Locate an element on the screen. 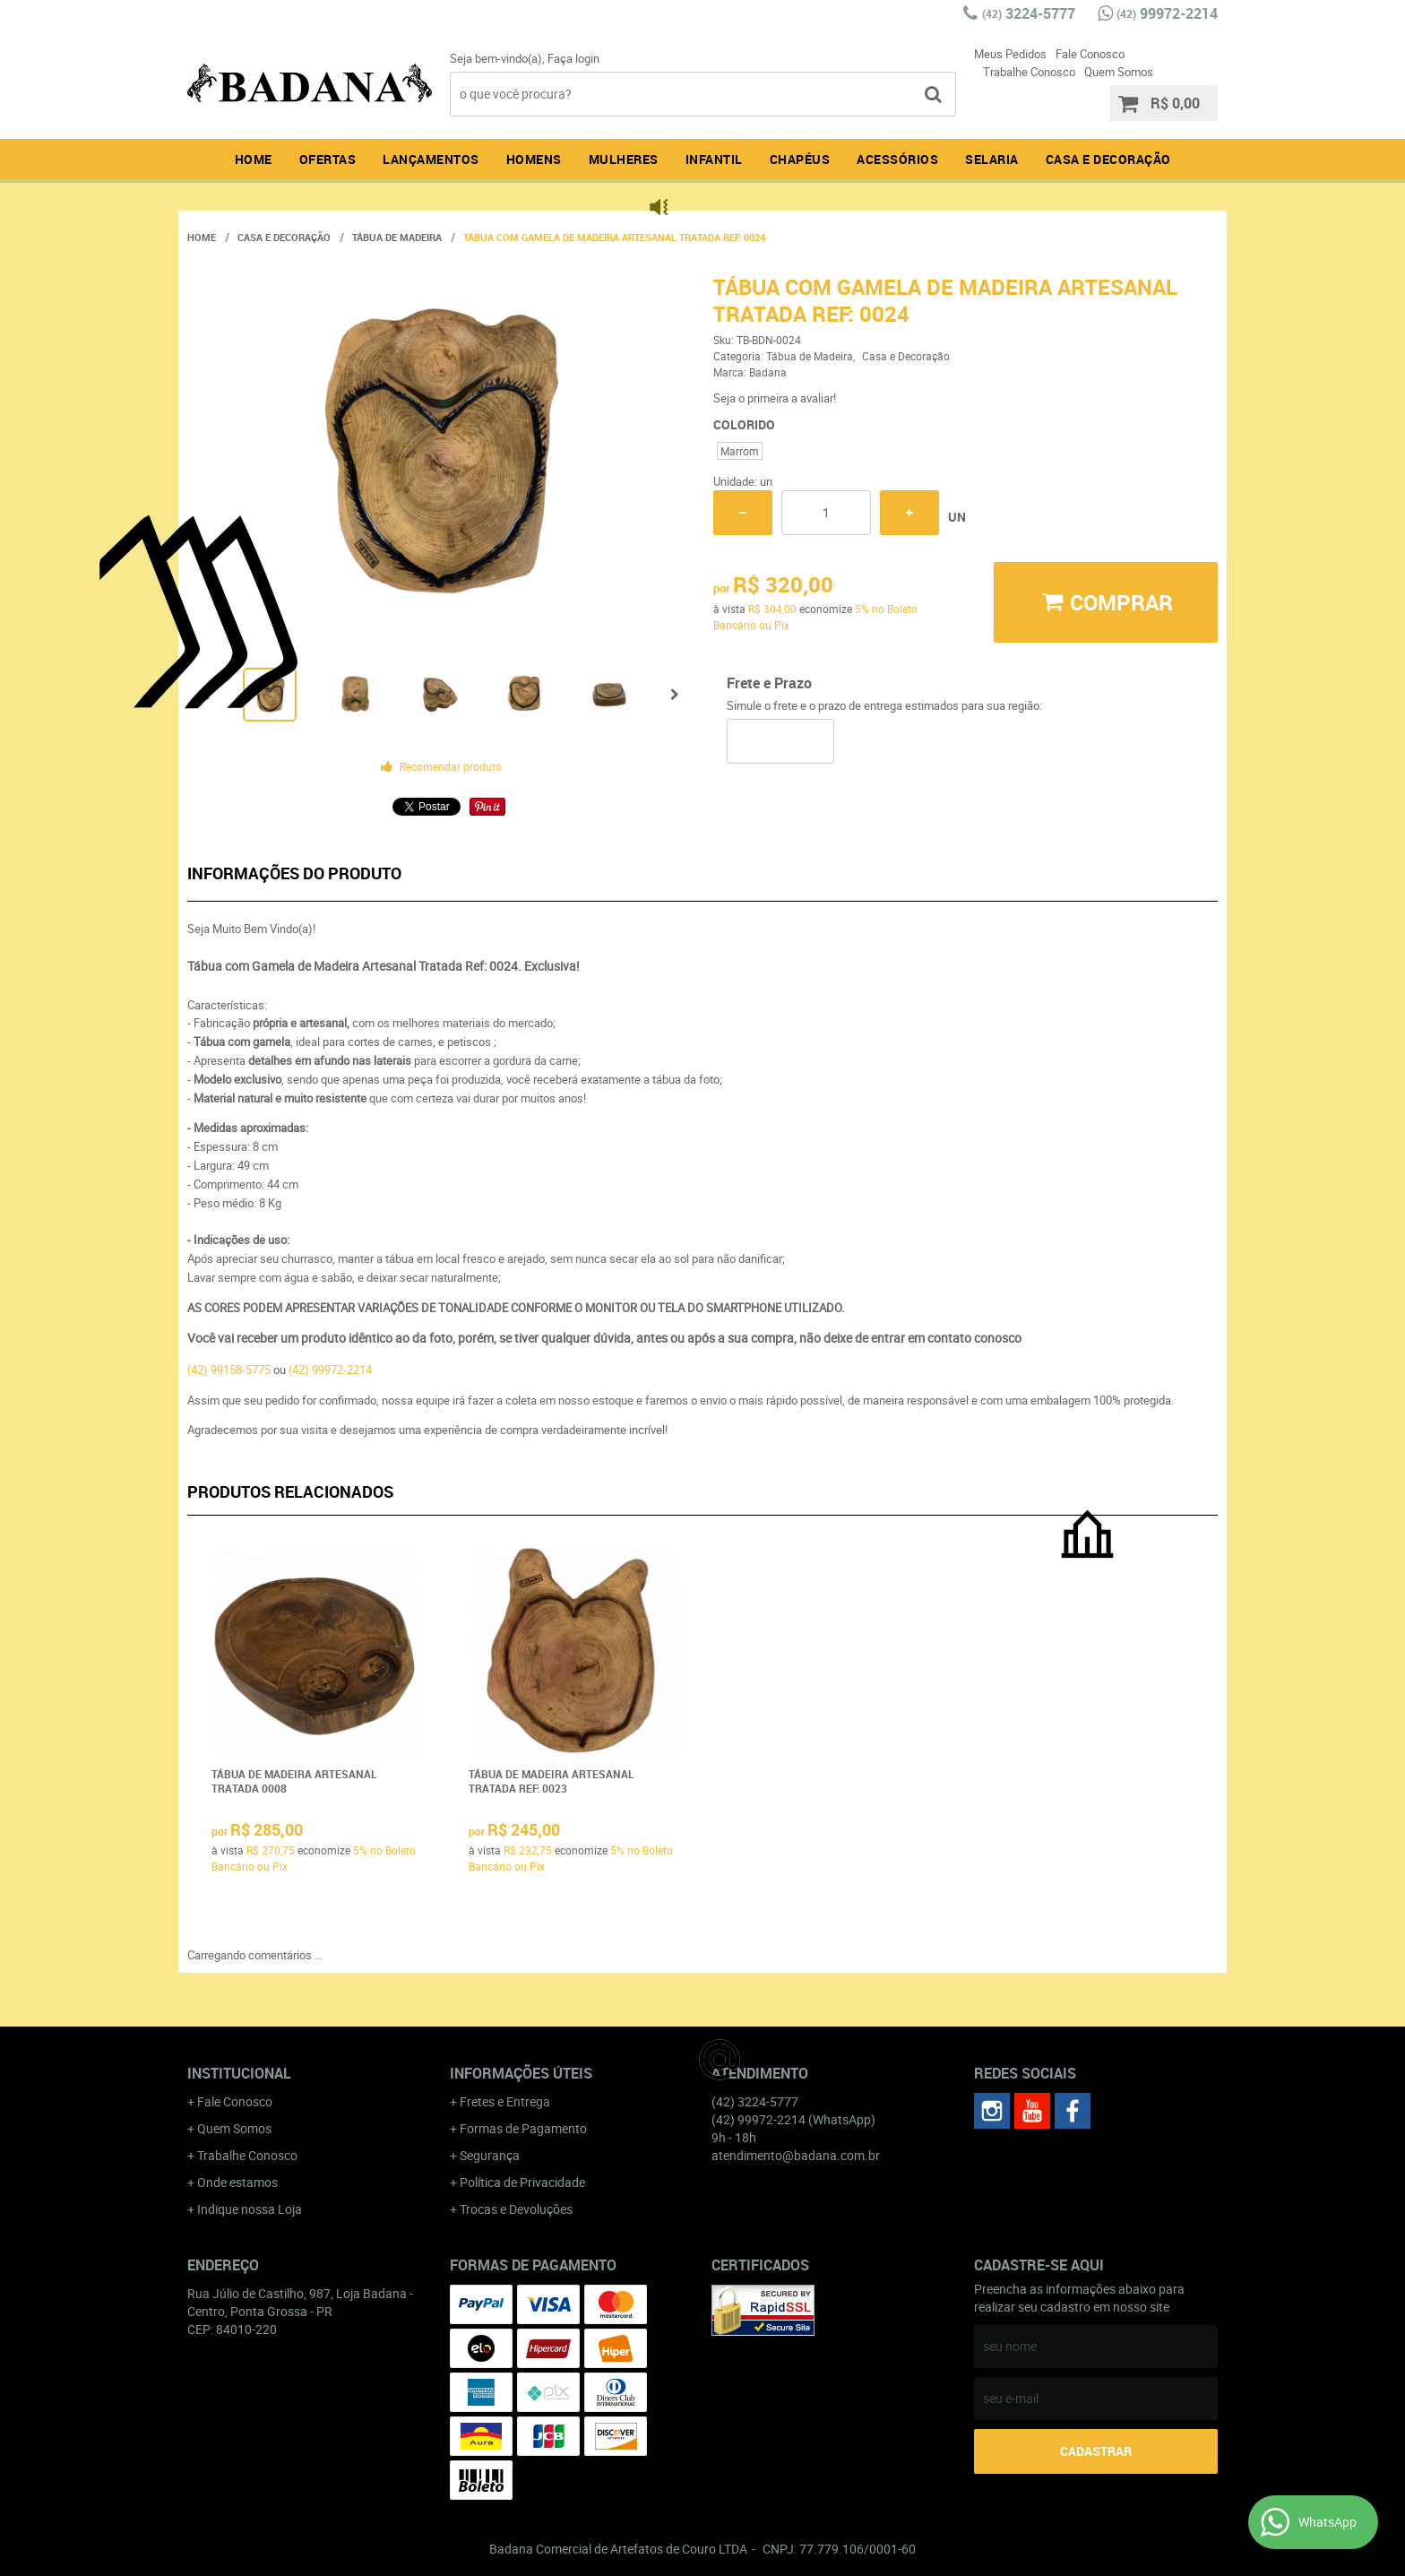 This screenshot has width=1405, height=2576. access education or school-related features is located at coordinates (1087, 1536).